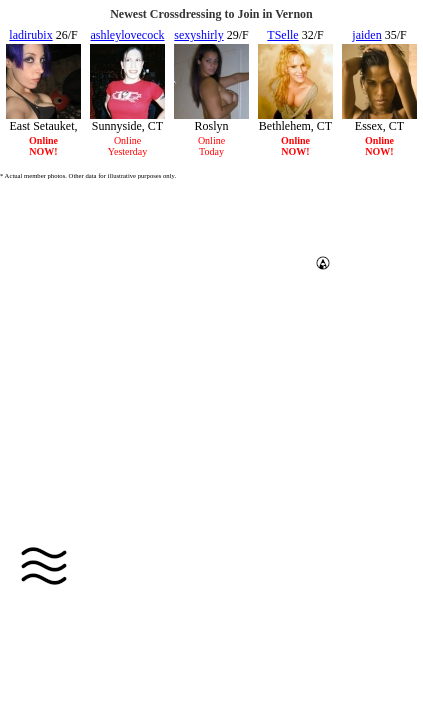  I want to click on indicates water or aquatic features, so click(44, 566).